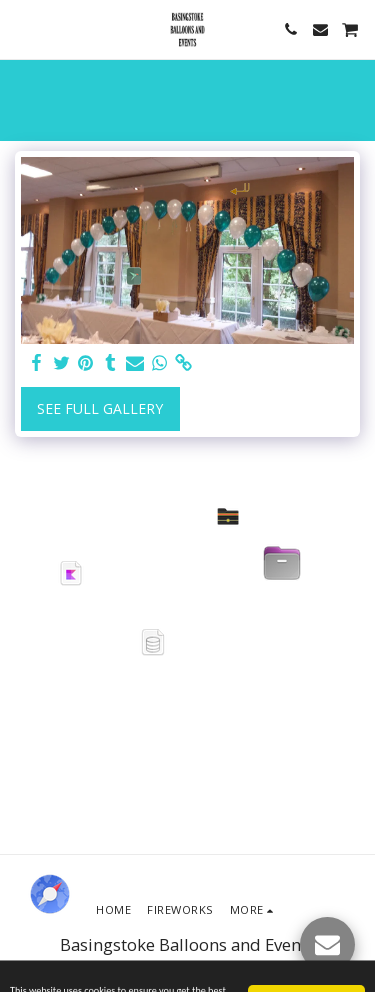 This screenshot has height=992, width=375. I want to click on launch the web browser app, so click(50, 894).